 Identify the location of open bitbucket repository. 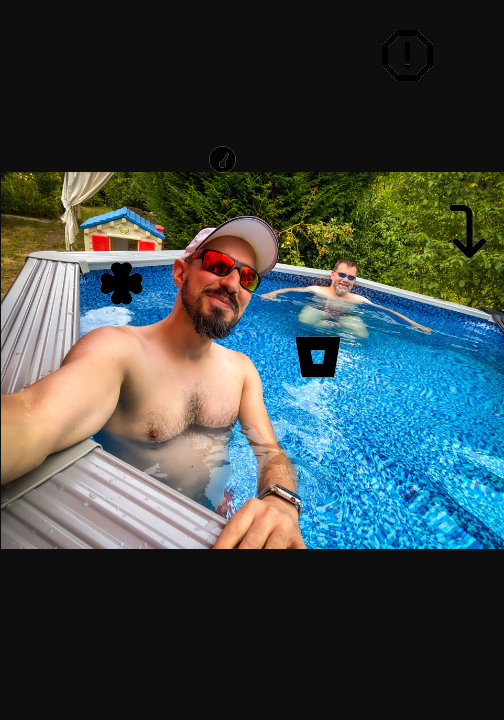
(318, 357).